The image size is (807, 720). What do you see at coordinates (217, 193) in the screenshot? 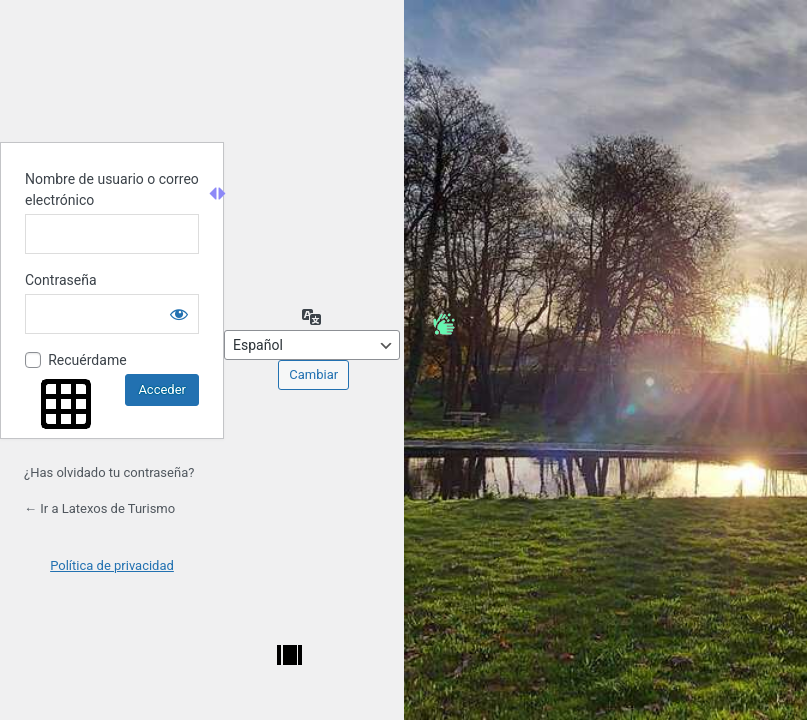
I see `adjust horizontal spacing or position` at bounding box center [217, 193].